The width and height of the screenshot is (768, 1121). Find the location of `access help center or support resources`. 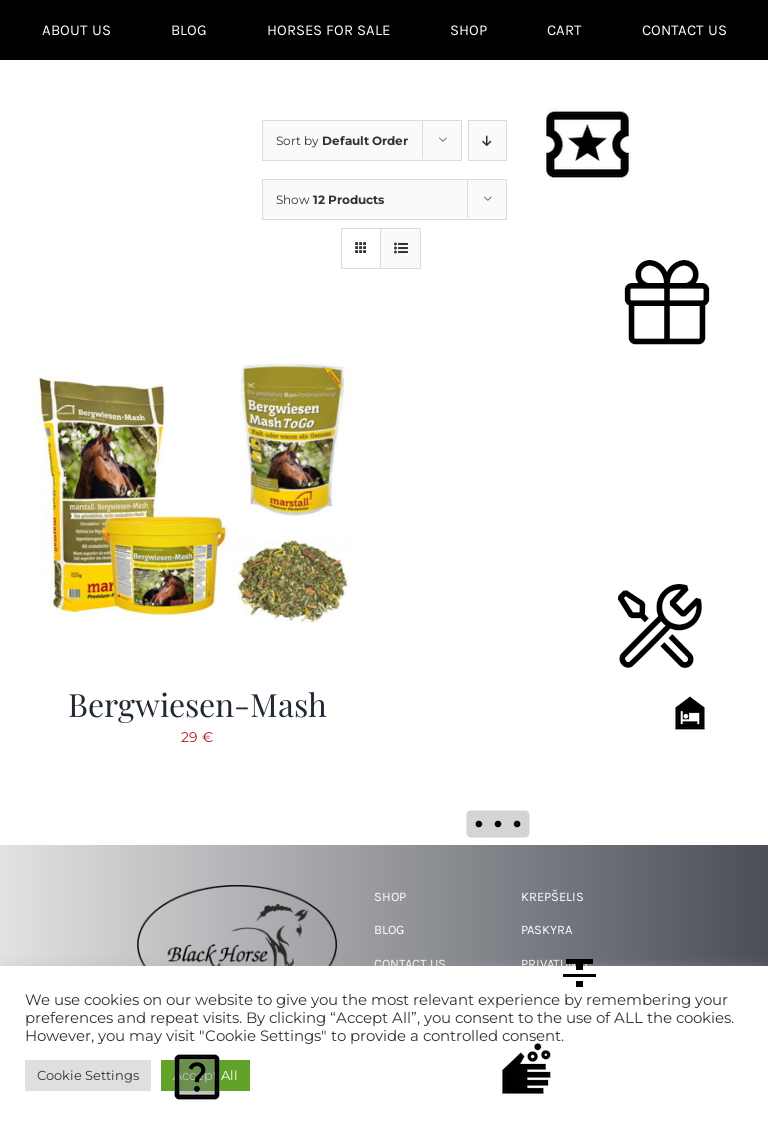

access help center or support resources is located at coordinates (197, 1077).